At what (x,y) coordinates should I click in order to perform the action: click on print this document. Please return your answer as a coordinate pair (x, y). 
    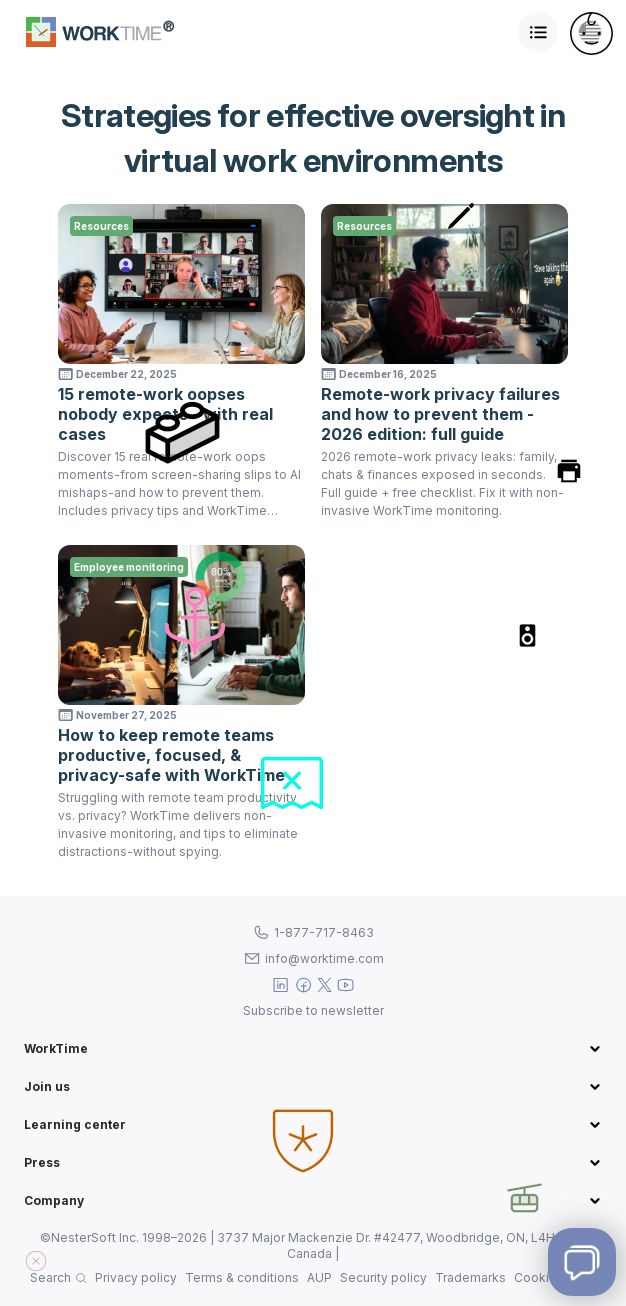
    Looking at the image, I should click on (569, 471).